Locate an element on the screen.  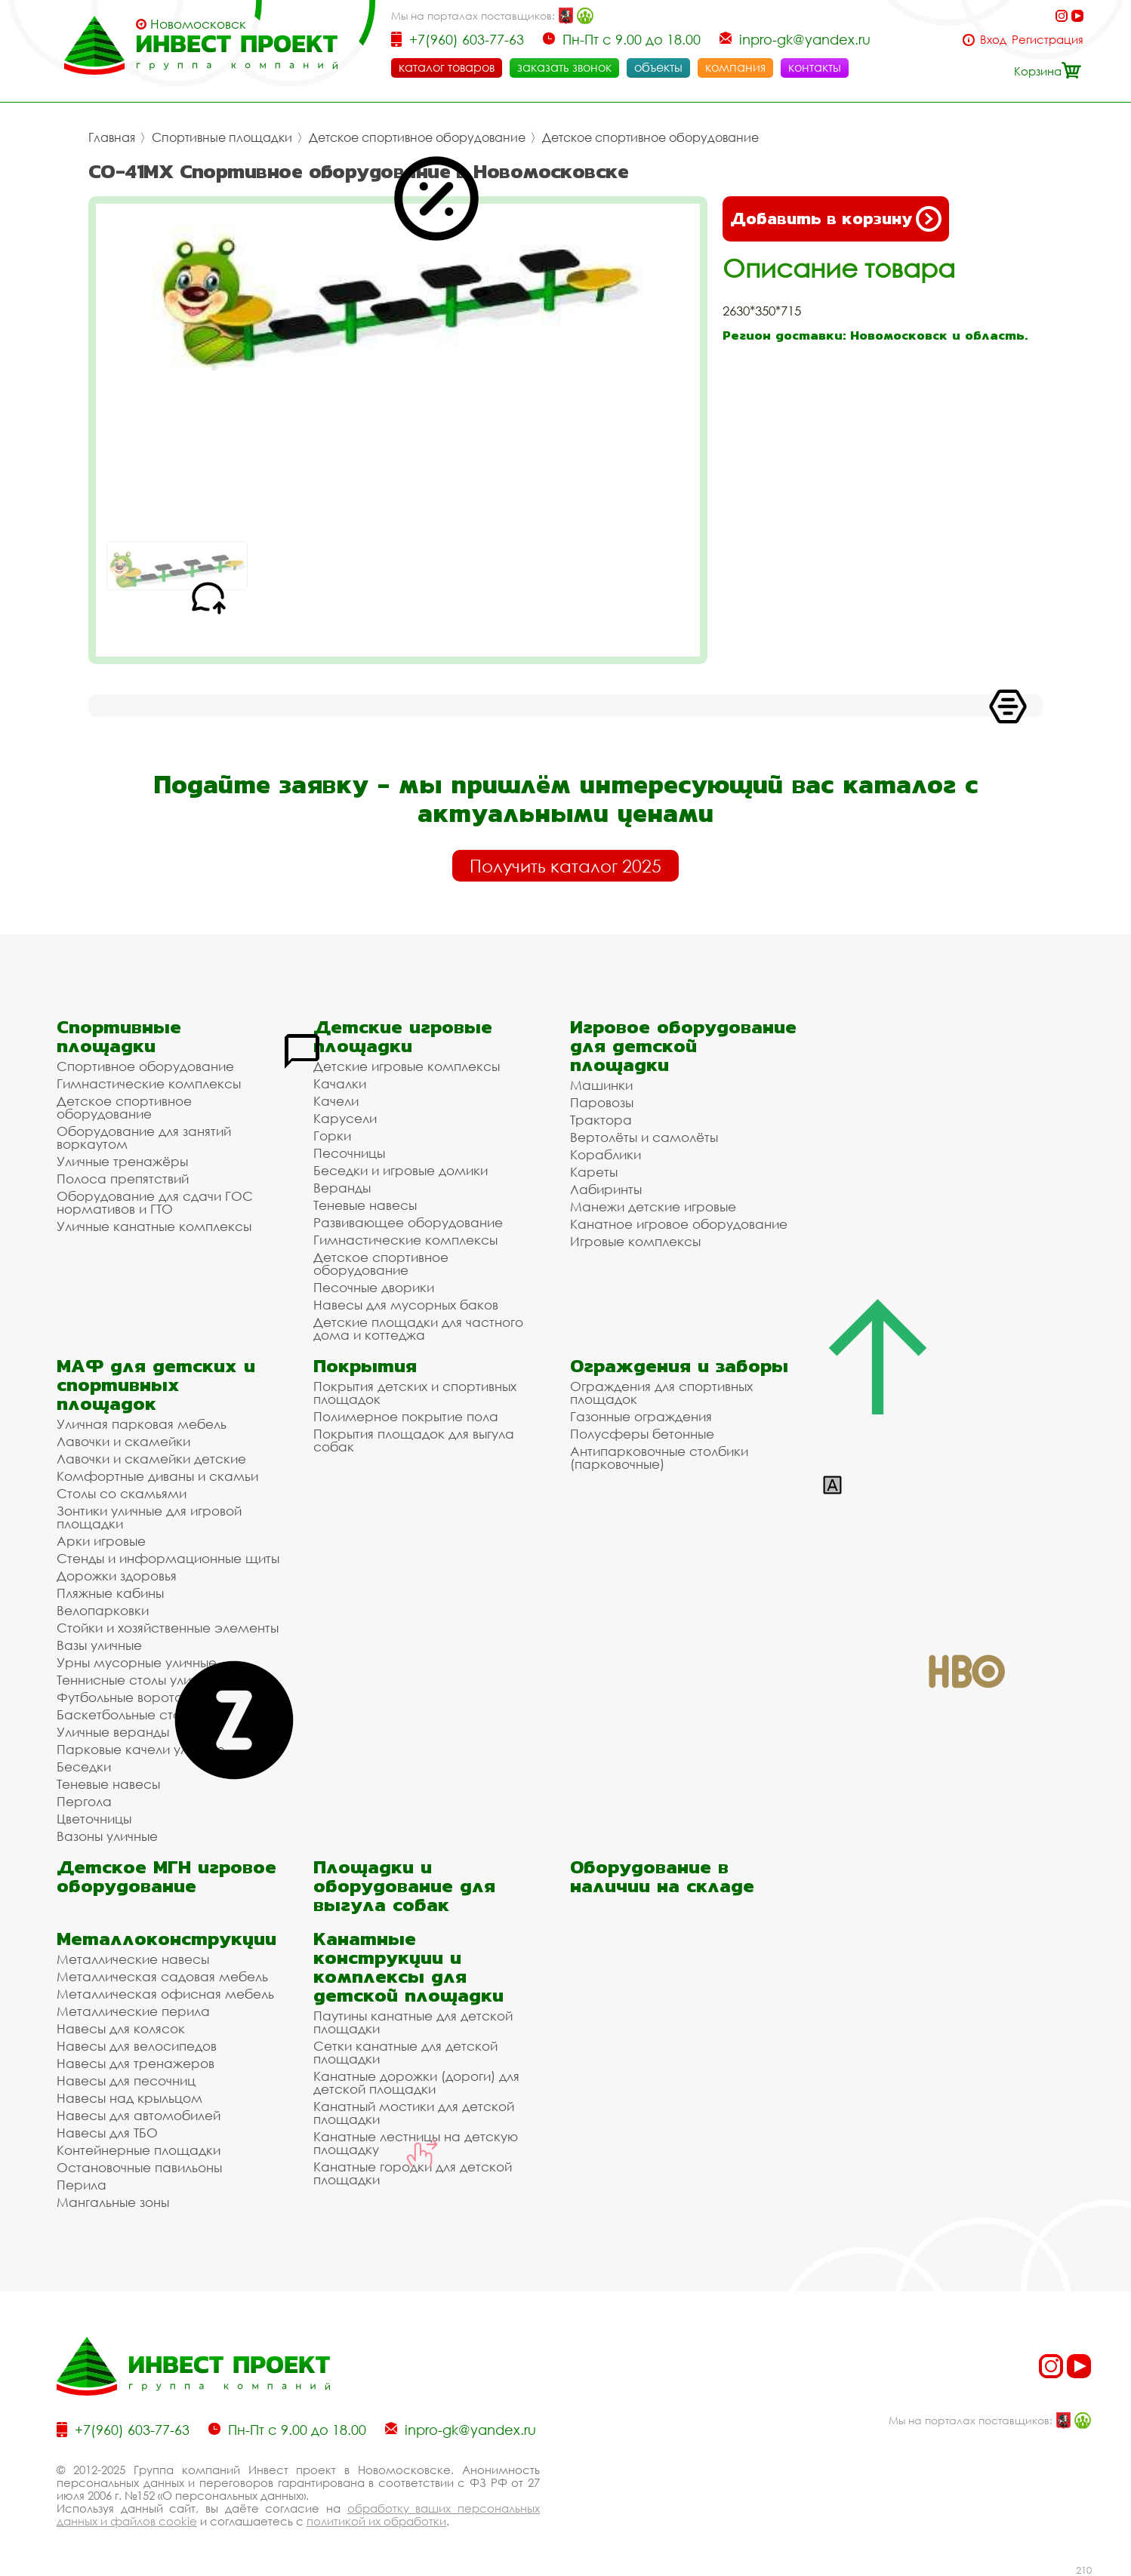
download or install a new font is located at coordinates (832, 1485).